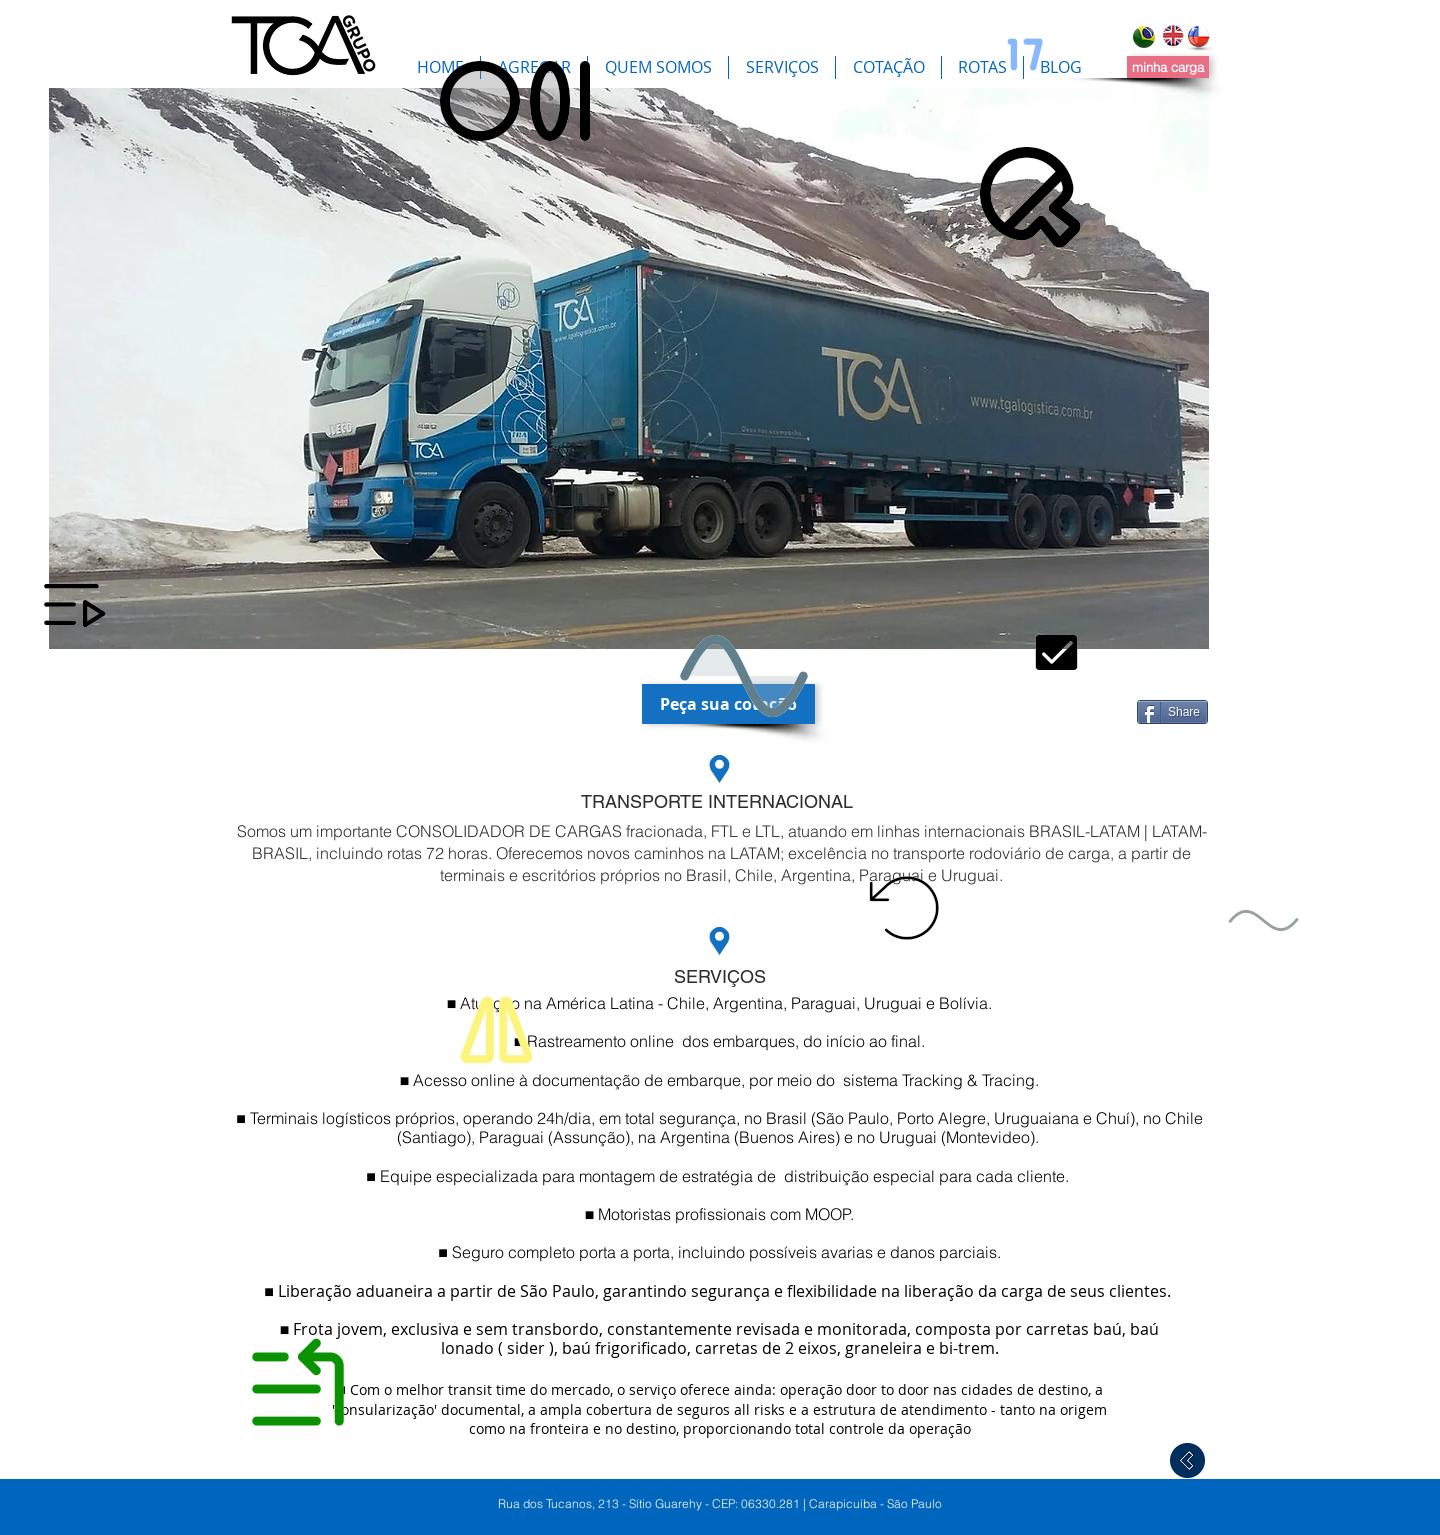 The height and width of the screenshot is (1535, 1440). What do you see at coordinates (744, 676) in the screenshot?
I see `adjust audio or sound wave settings` at bounding box center [744, 676].